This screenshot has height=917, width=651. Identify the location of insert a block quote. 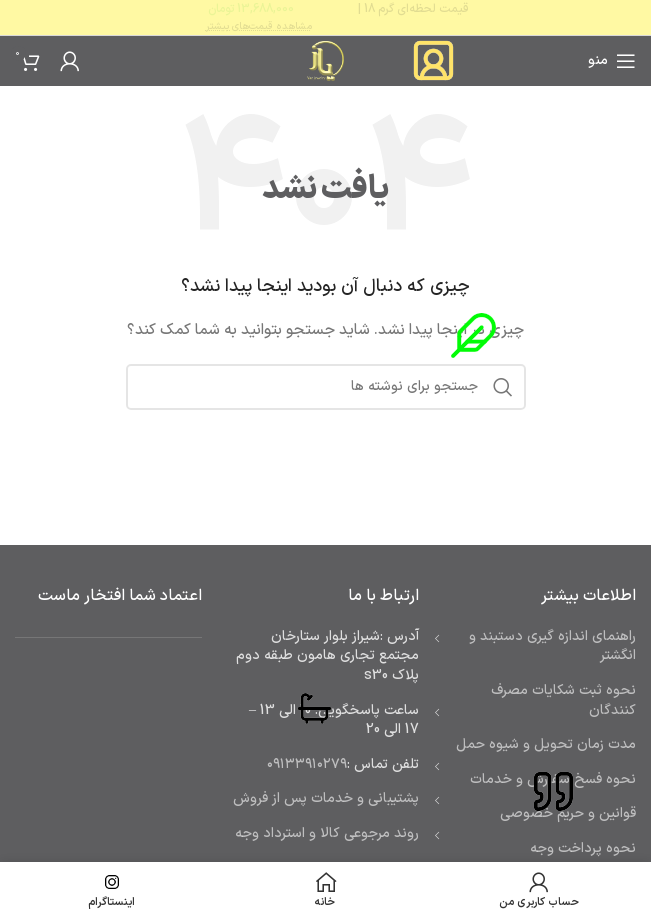
(553, 791).